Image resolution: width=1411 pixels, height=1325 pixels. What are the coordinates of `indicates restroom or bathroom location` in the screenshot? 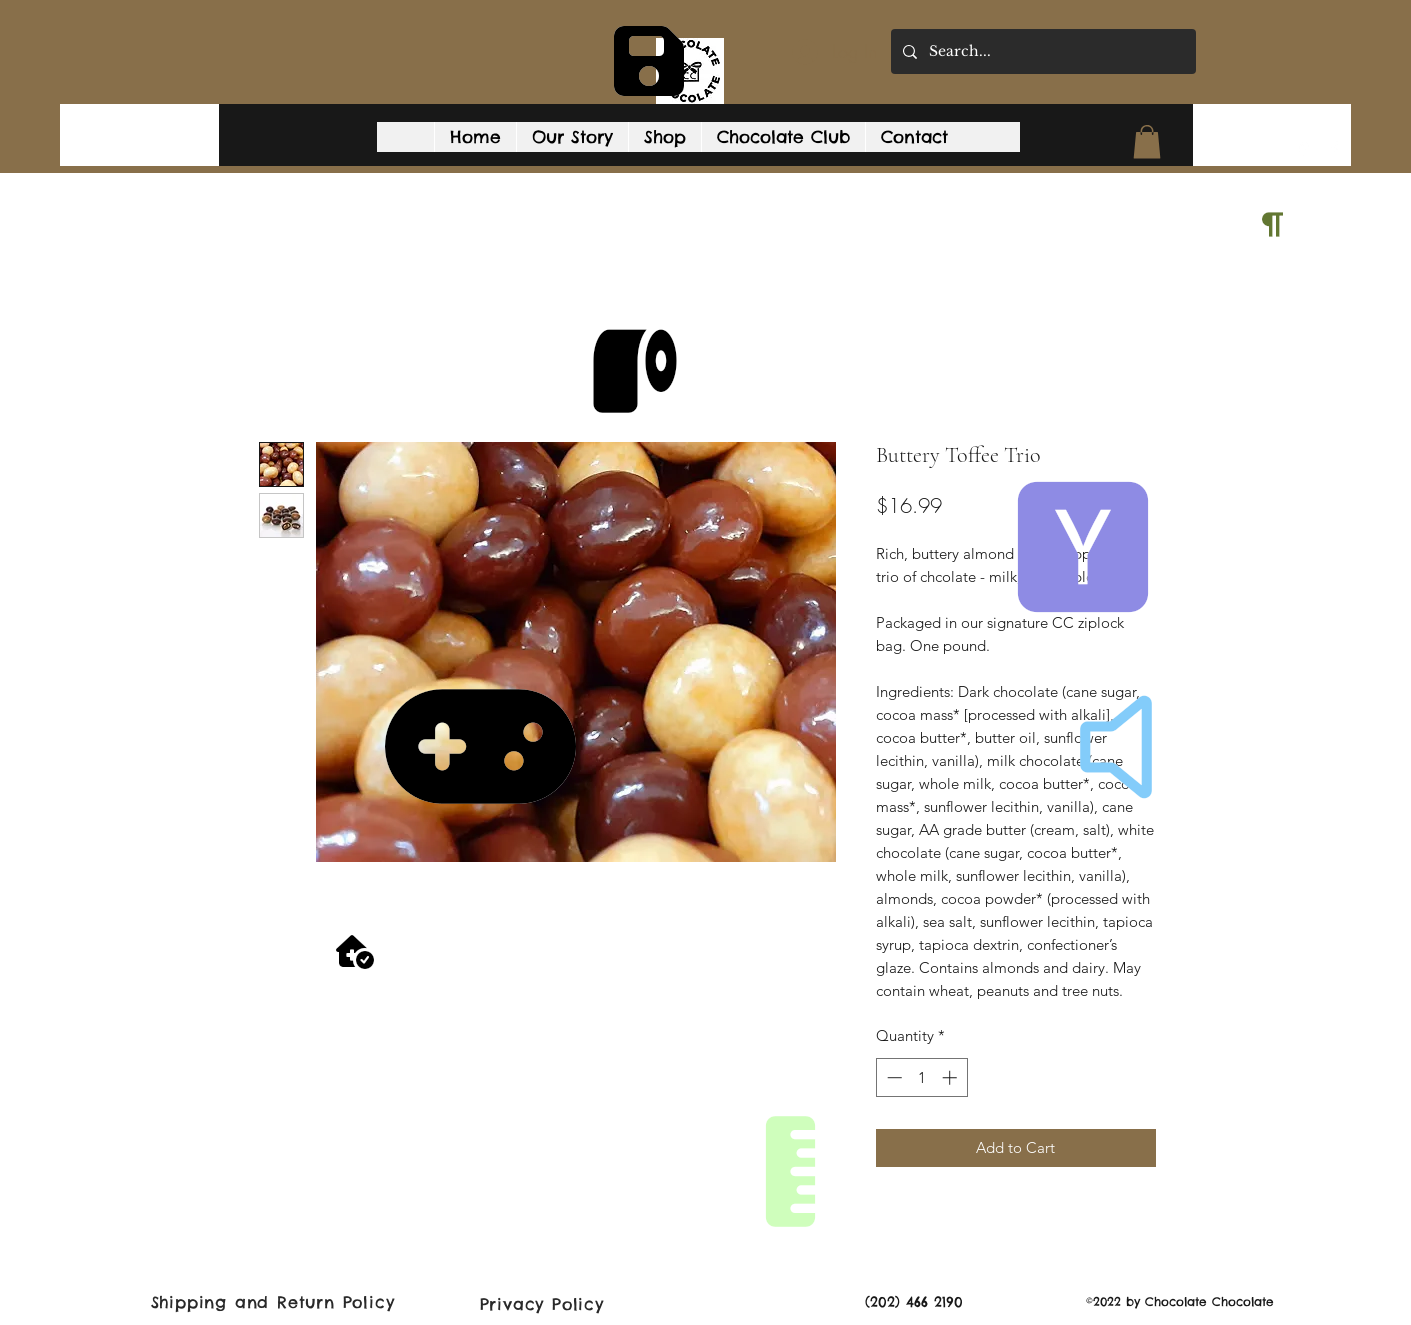 It's located at (635, 366).